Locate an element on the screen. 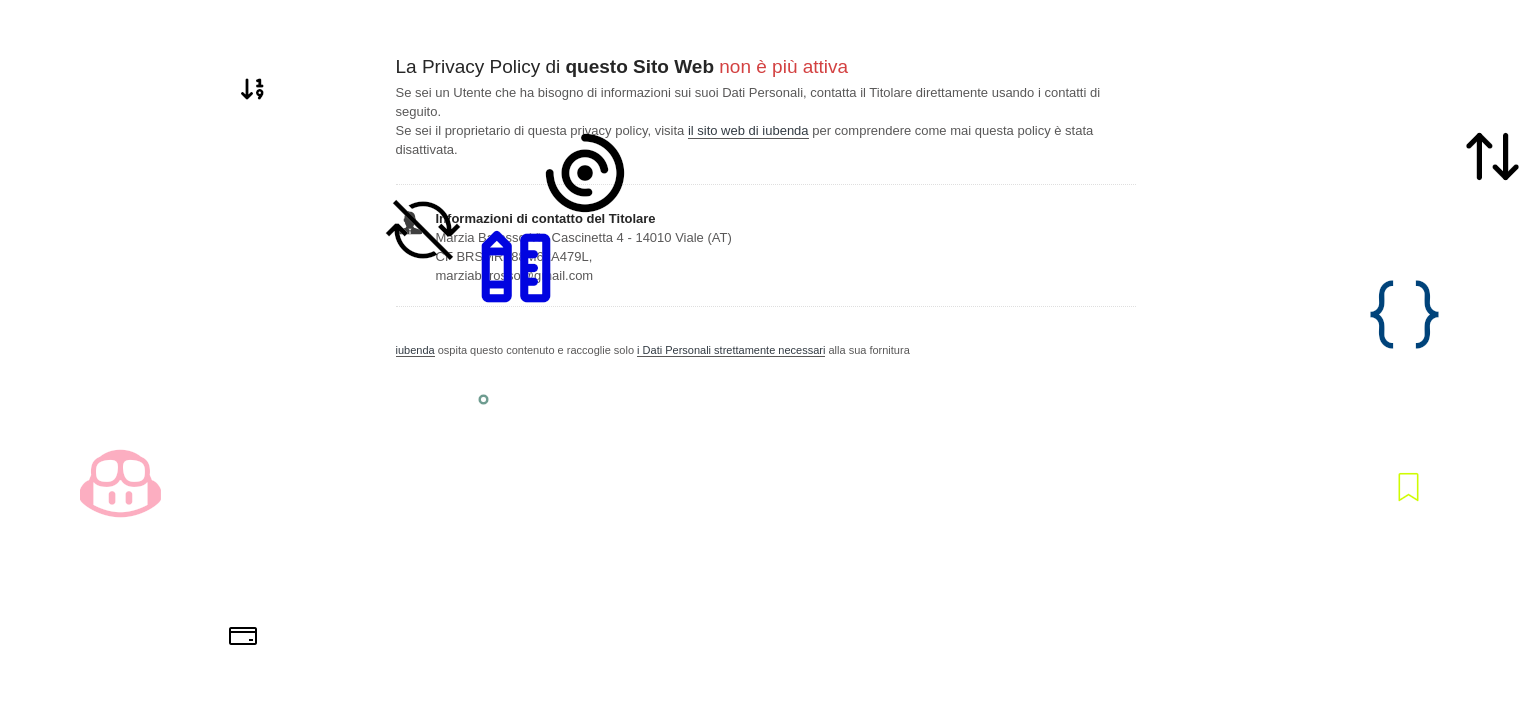  indicates a namespace or module in code is located at coordinates (1404, 314).